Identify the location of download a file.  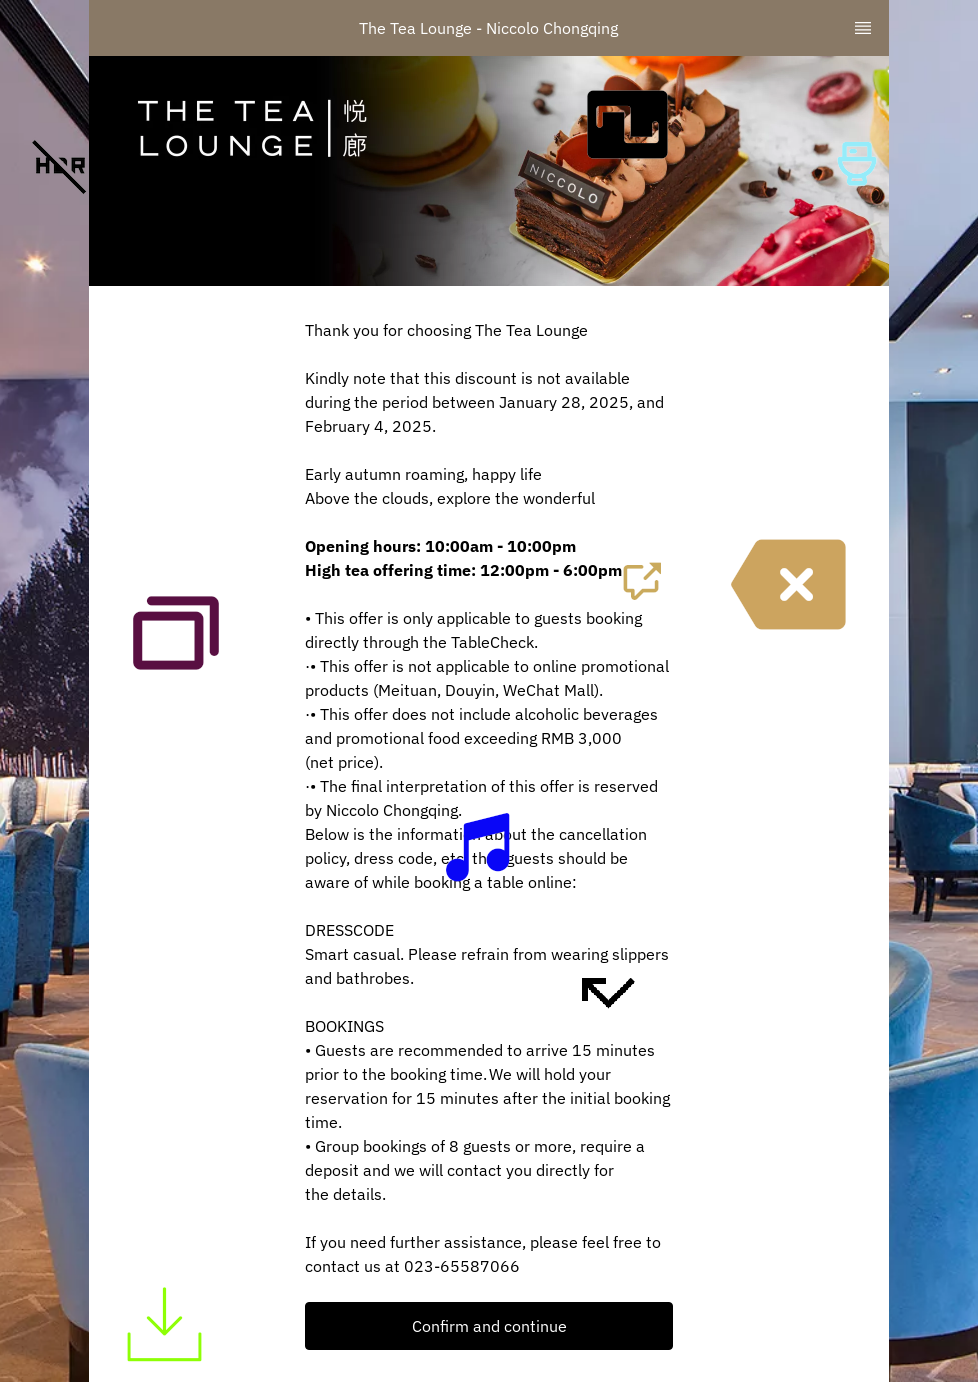
(164, 1327).